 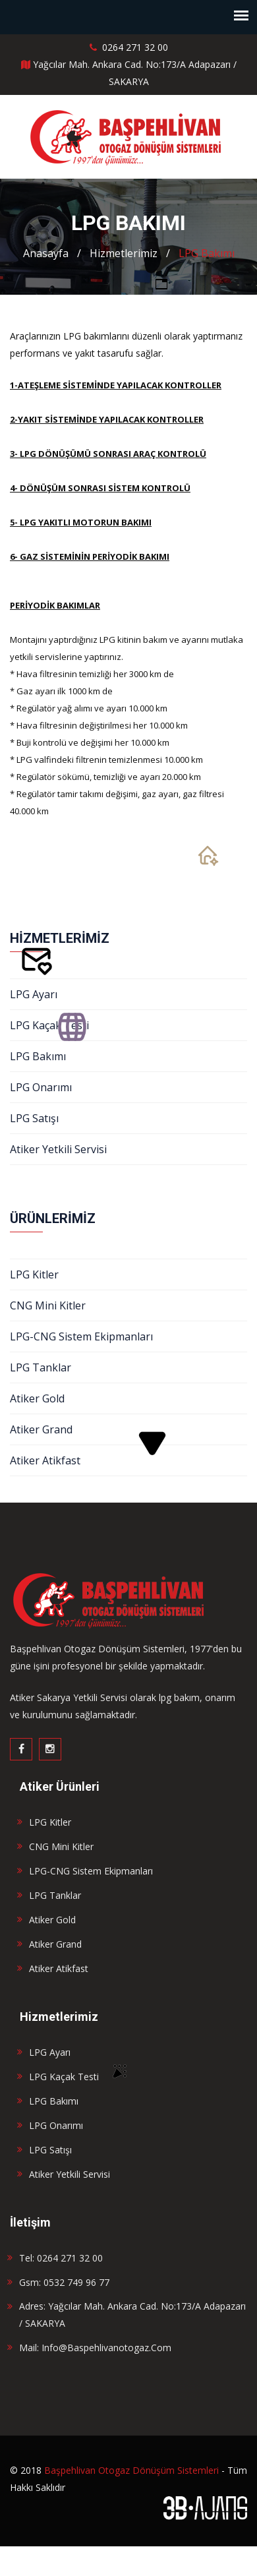 I want to click on open a new browser tab, so click(x=161, y=284).